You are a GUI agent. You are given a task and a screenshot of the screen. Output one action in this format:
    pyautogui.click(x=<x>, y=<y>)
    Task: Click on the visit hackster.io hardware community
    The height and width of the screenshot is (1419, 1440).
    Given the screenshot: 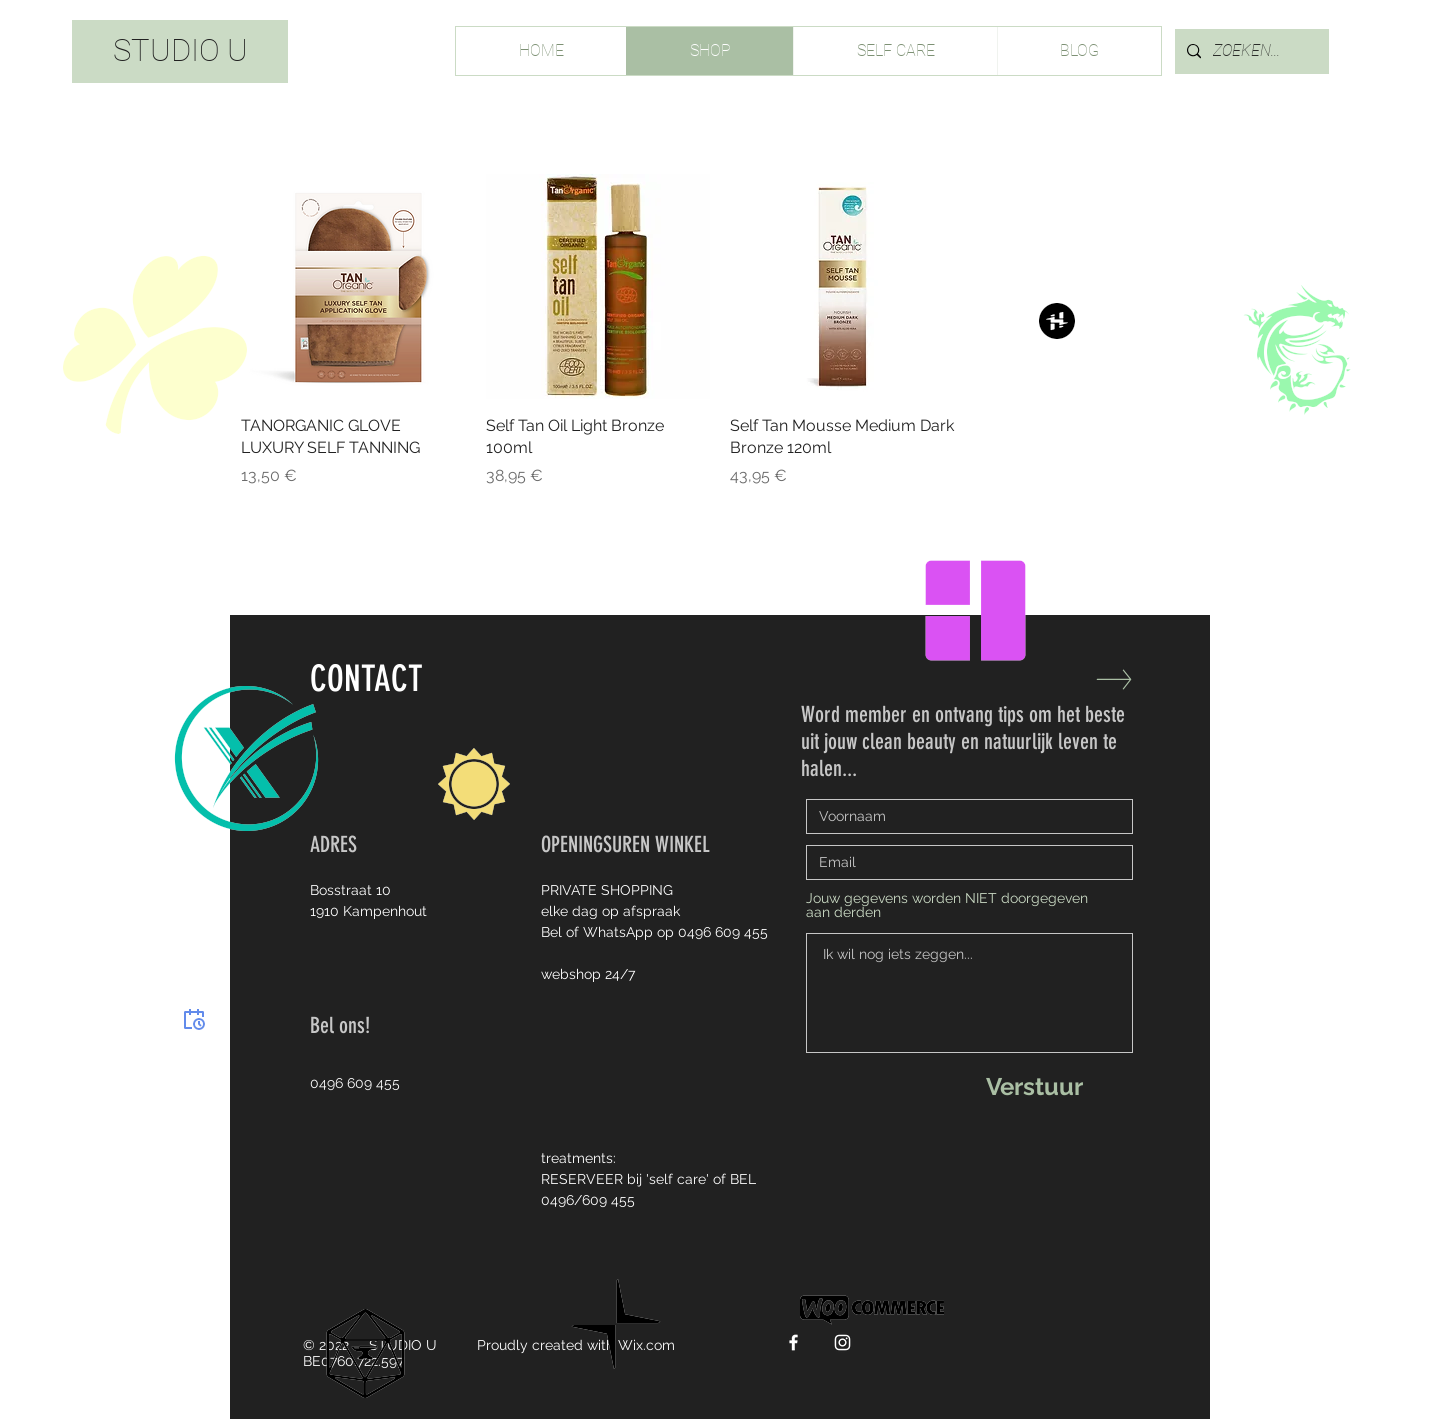 What is the action you would take?
    pyautogui.click(x=1057, y=321)
    